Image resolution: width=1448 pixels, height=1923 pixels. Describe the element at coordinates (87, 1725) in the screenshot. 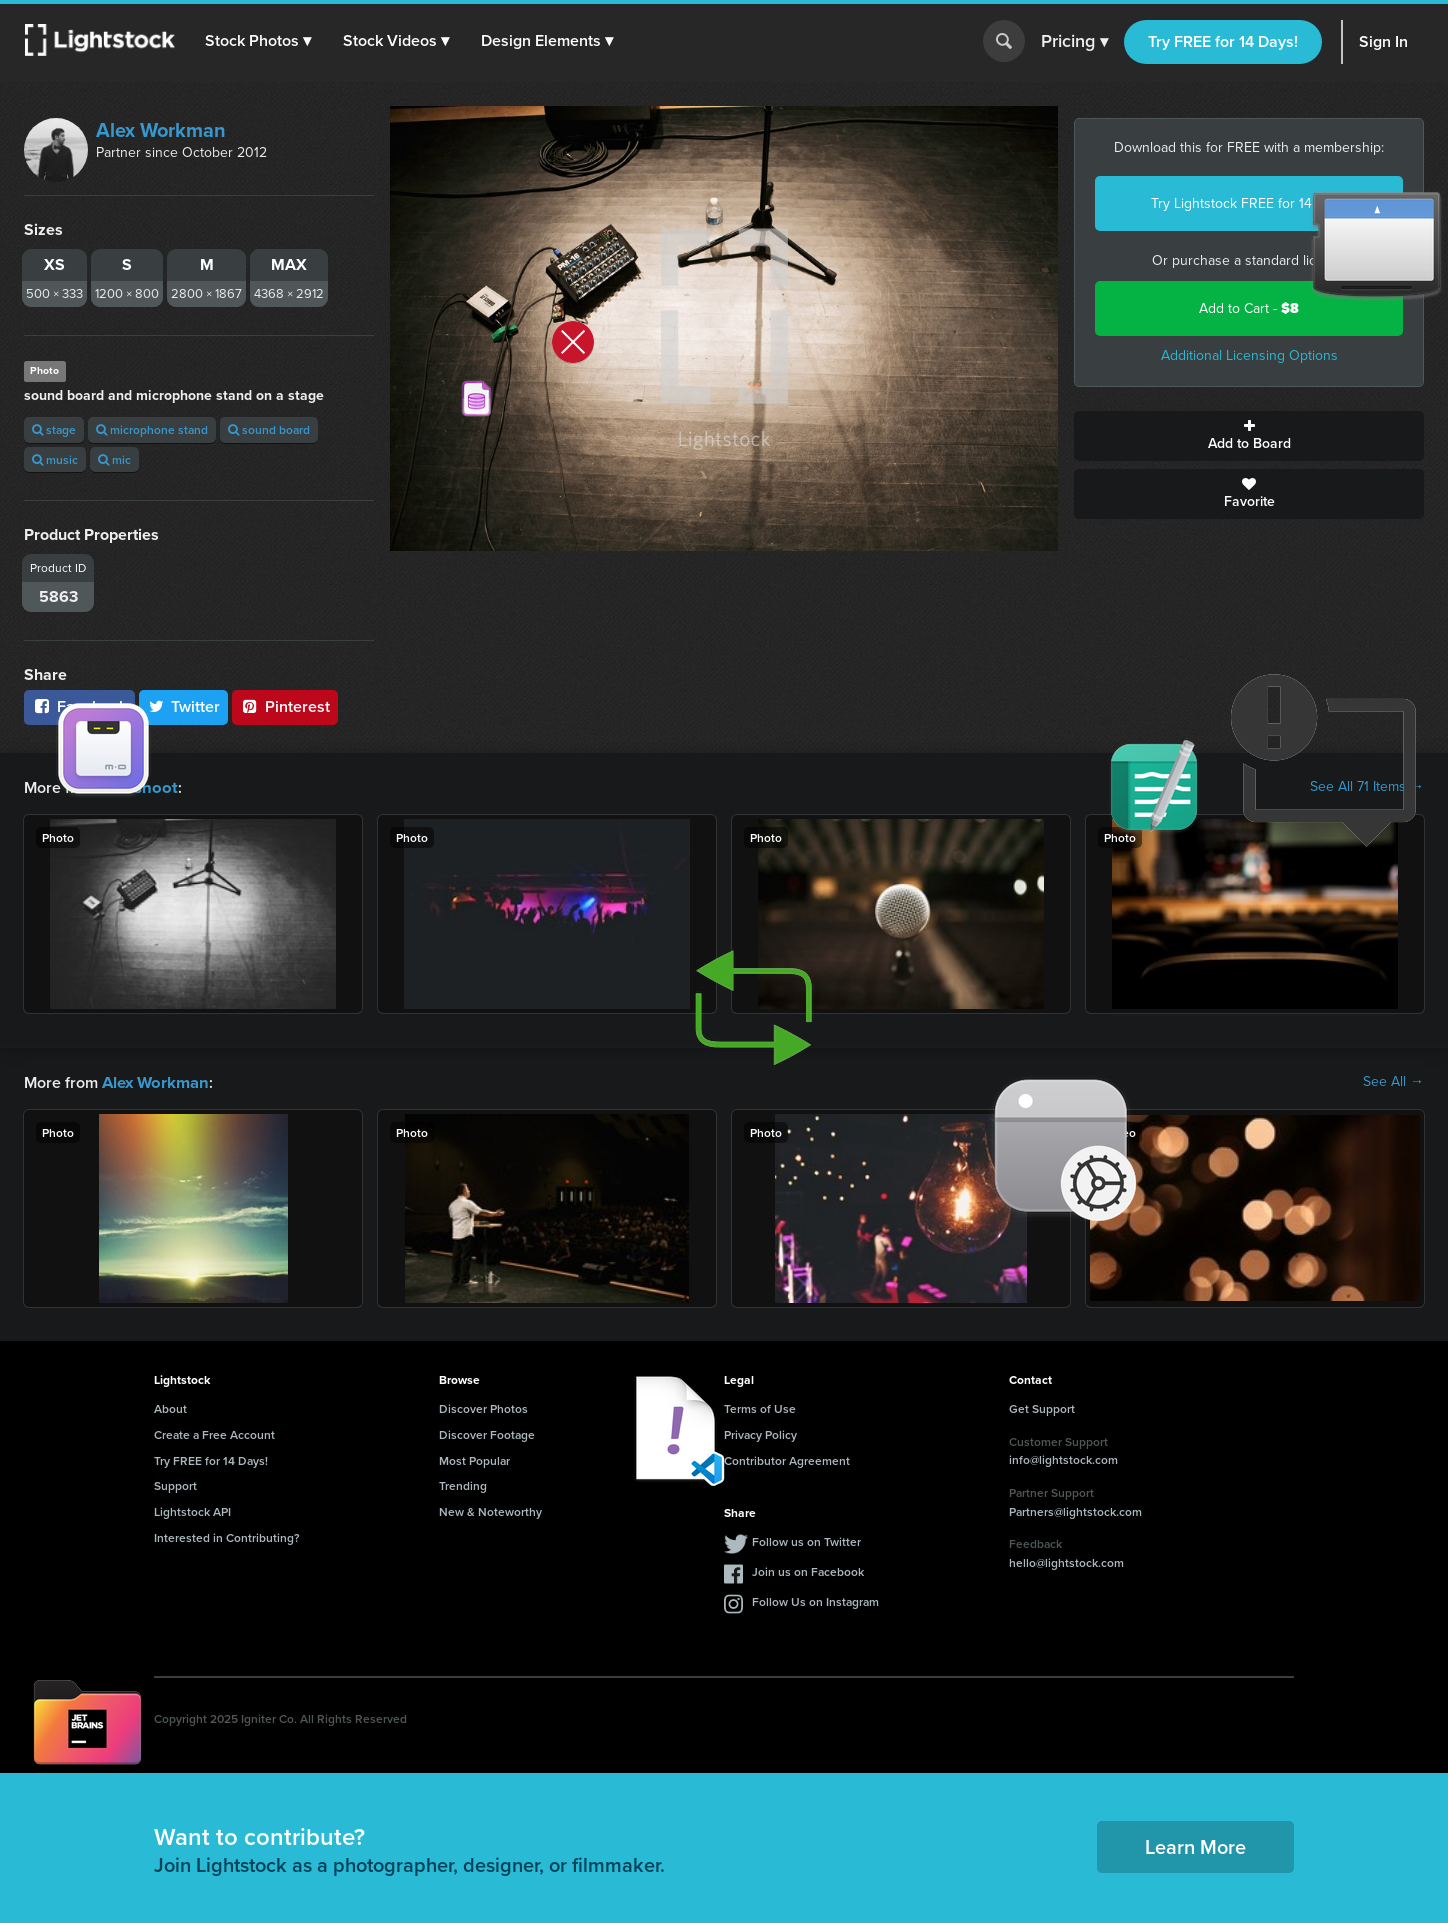

I see `open JetBrains IDE projects folder` at that location.